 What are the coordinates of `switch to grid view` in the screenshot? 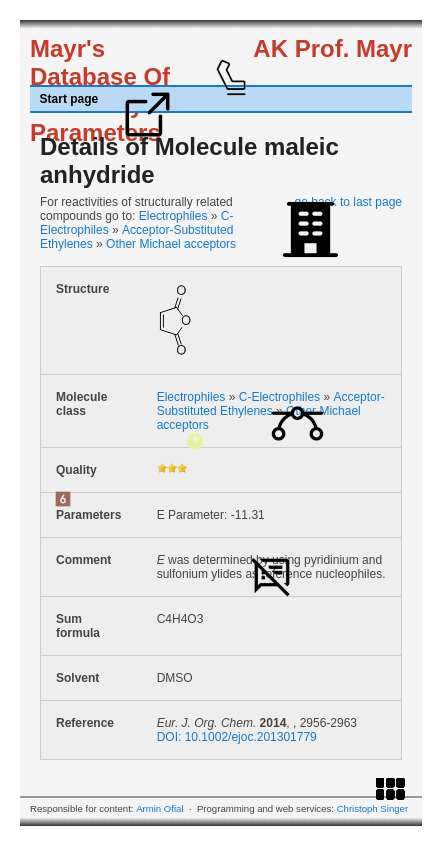 It's located at (389, 789).